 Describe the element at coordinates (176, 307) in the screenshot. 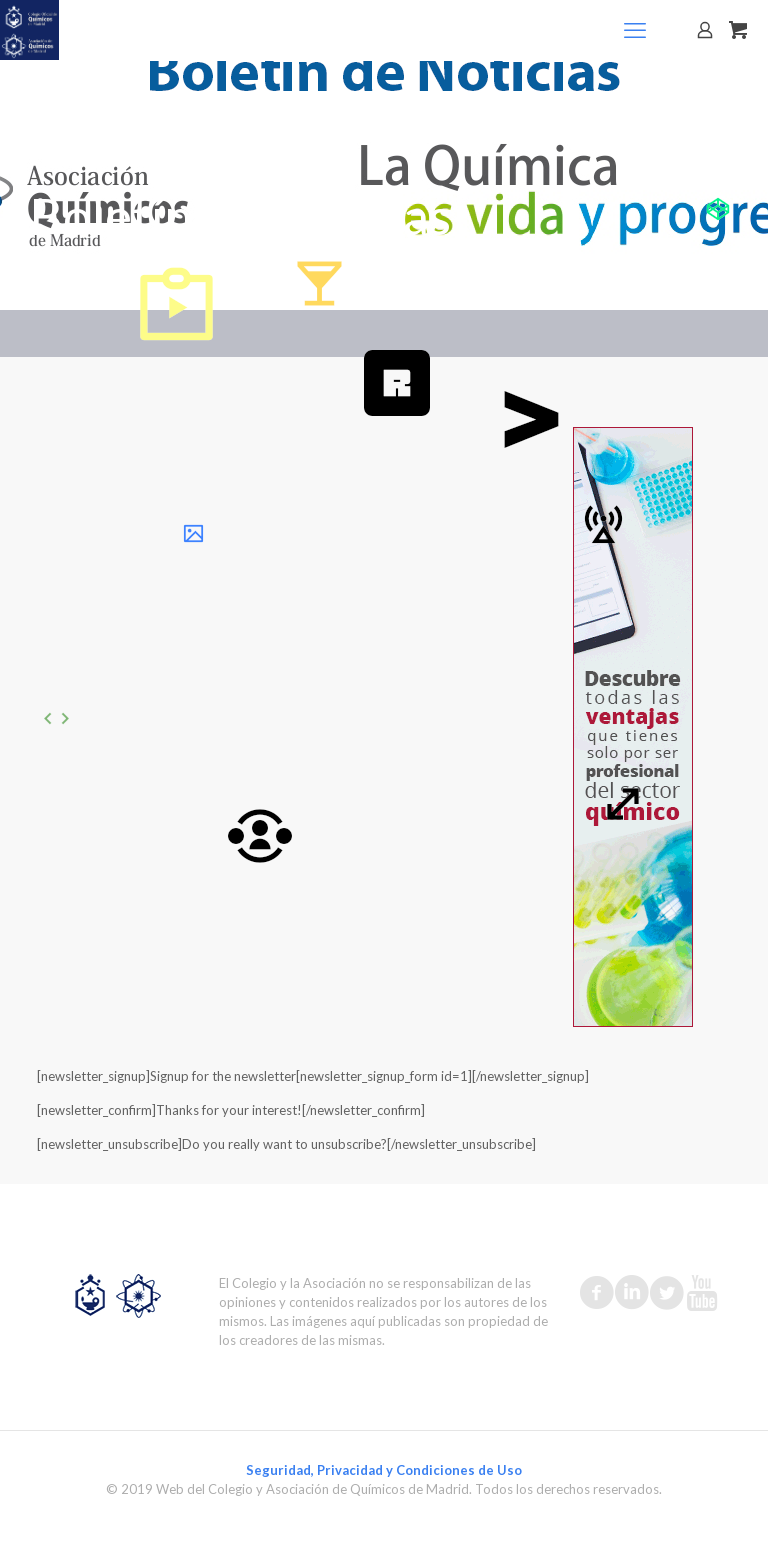

I see `start a presentation slideshow` at that location.